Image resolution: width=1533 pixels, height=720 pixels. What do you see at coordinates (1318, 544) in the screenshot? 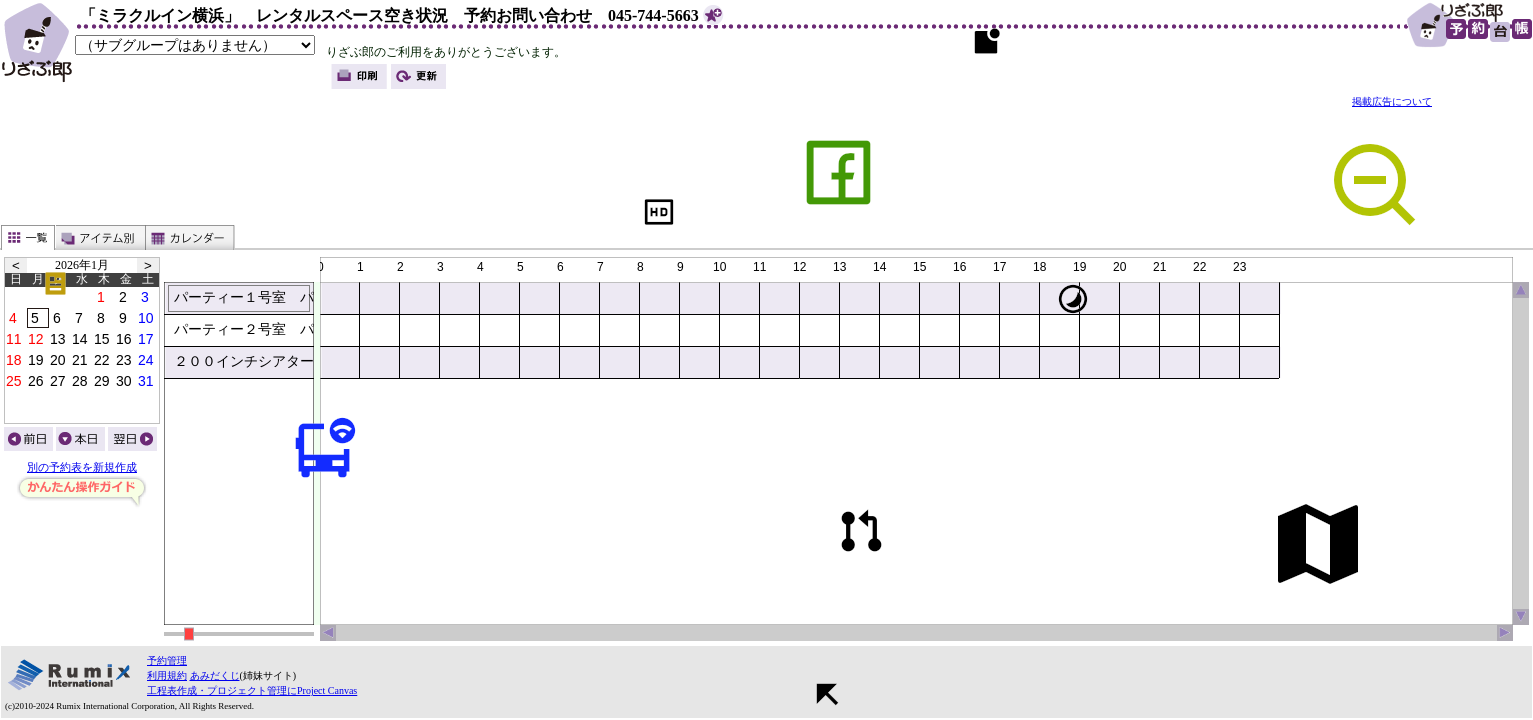
I see `open map view` at bounding box center [1318, 544].